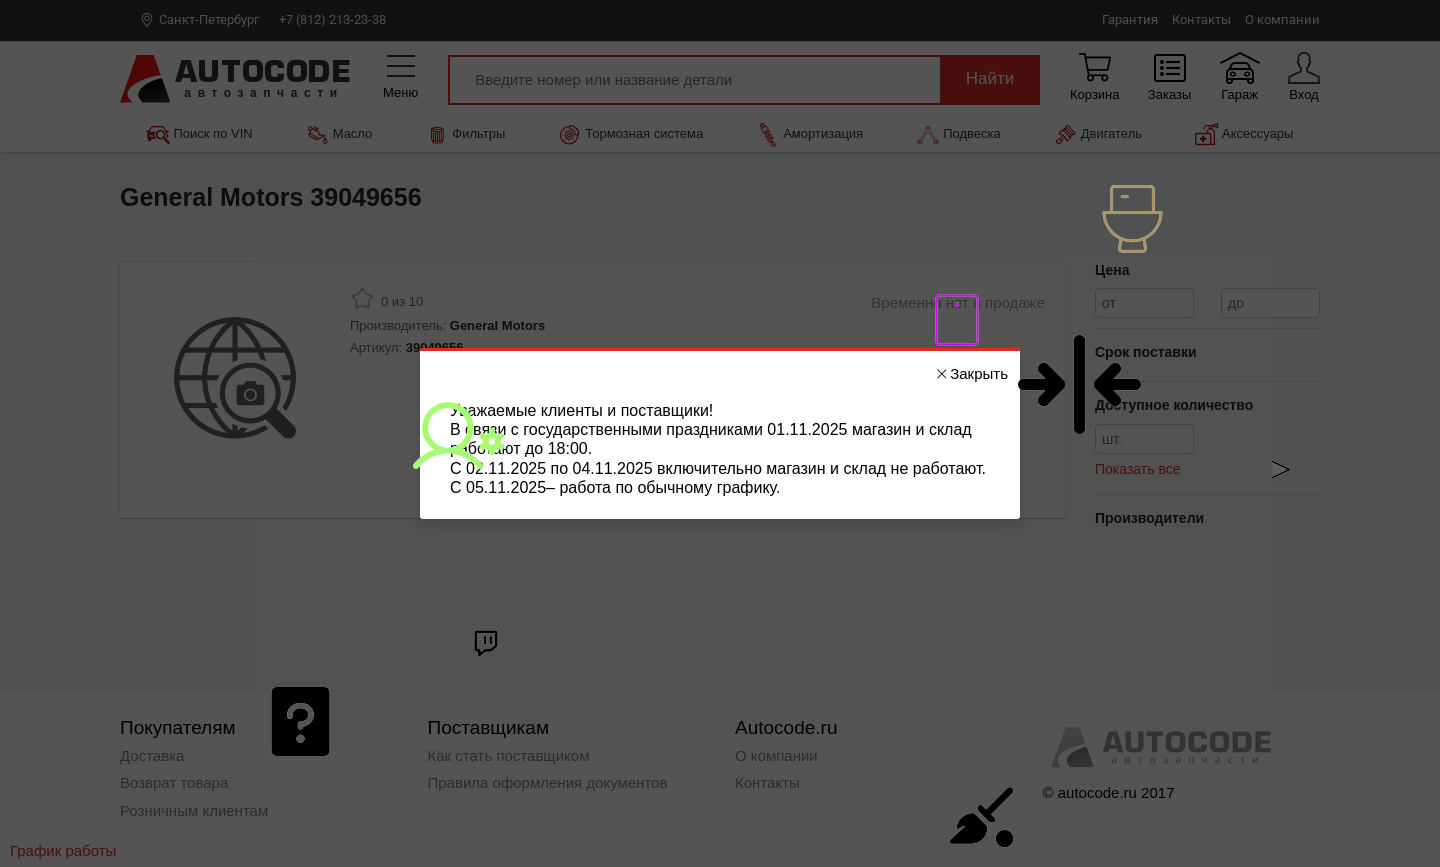 The width and height of the screenshot is (1440, 867). What do you see at coordinates (957, 320) in the screenshot?
I see `access tablet camera settings` at bounding box center [957, 320].